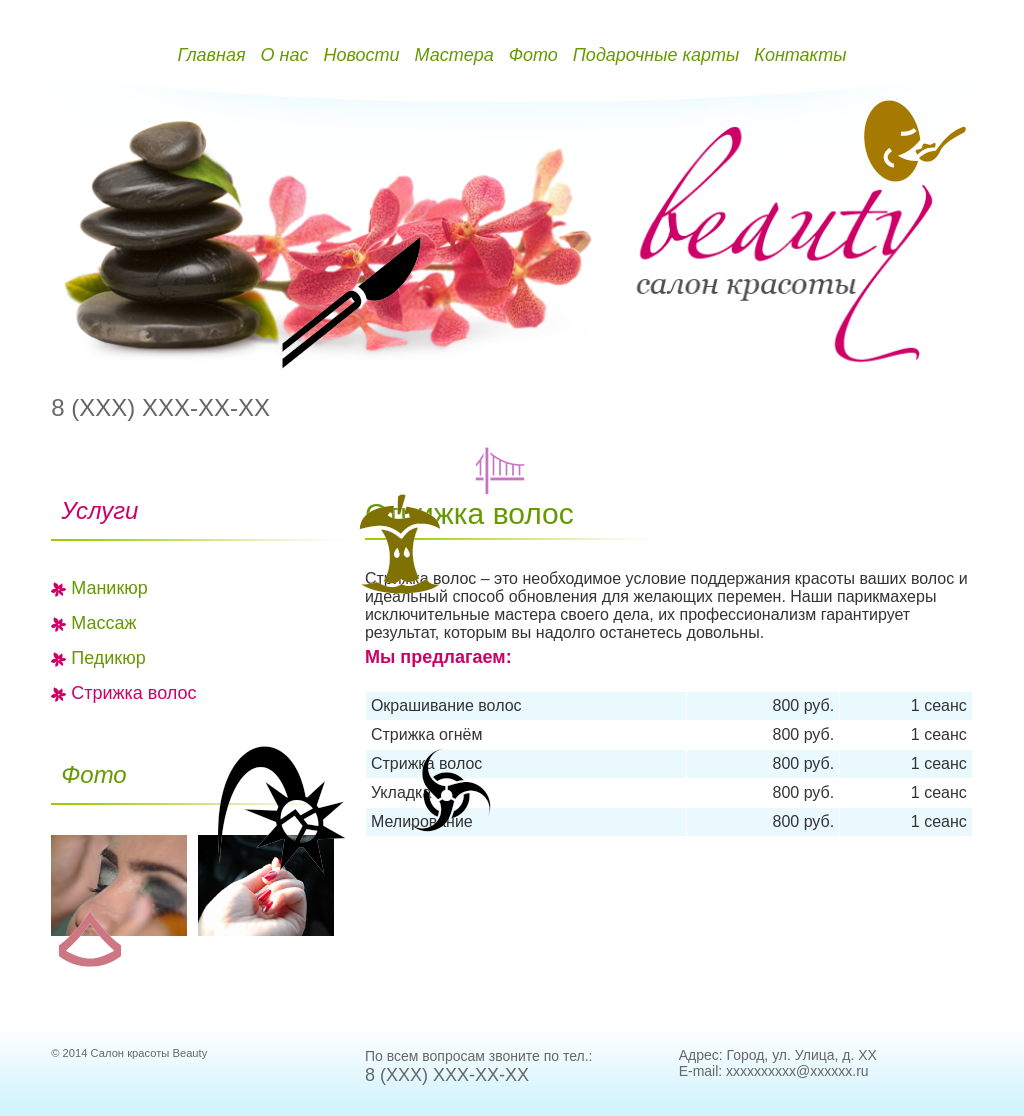 The width and height of the screenshot is (1024, 1116). Describe the element at coordinates (400, 544) in the screenshot. I see `indicates food waste or compost category` at that location.